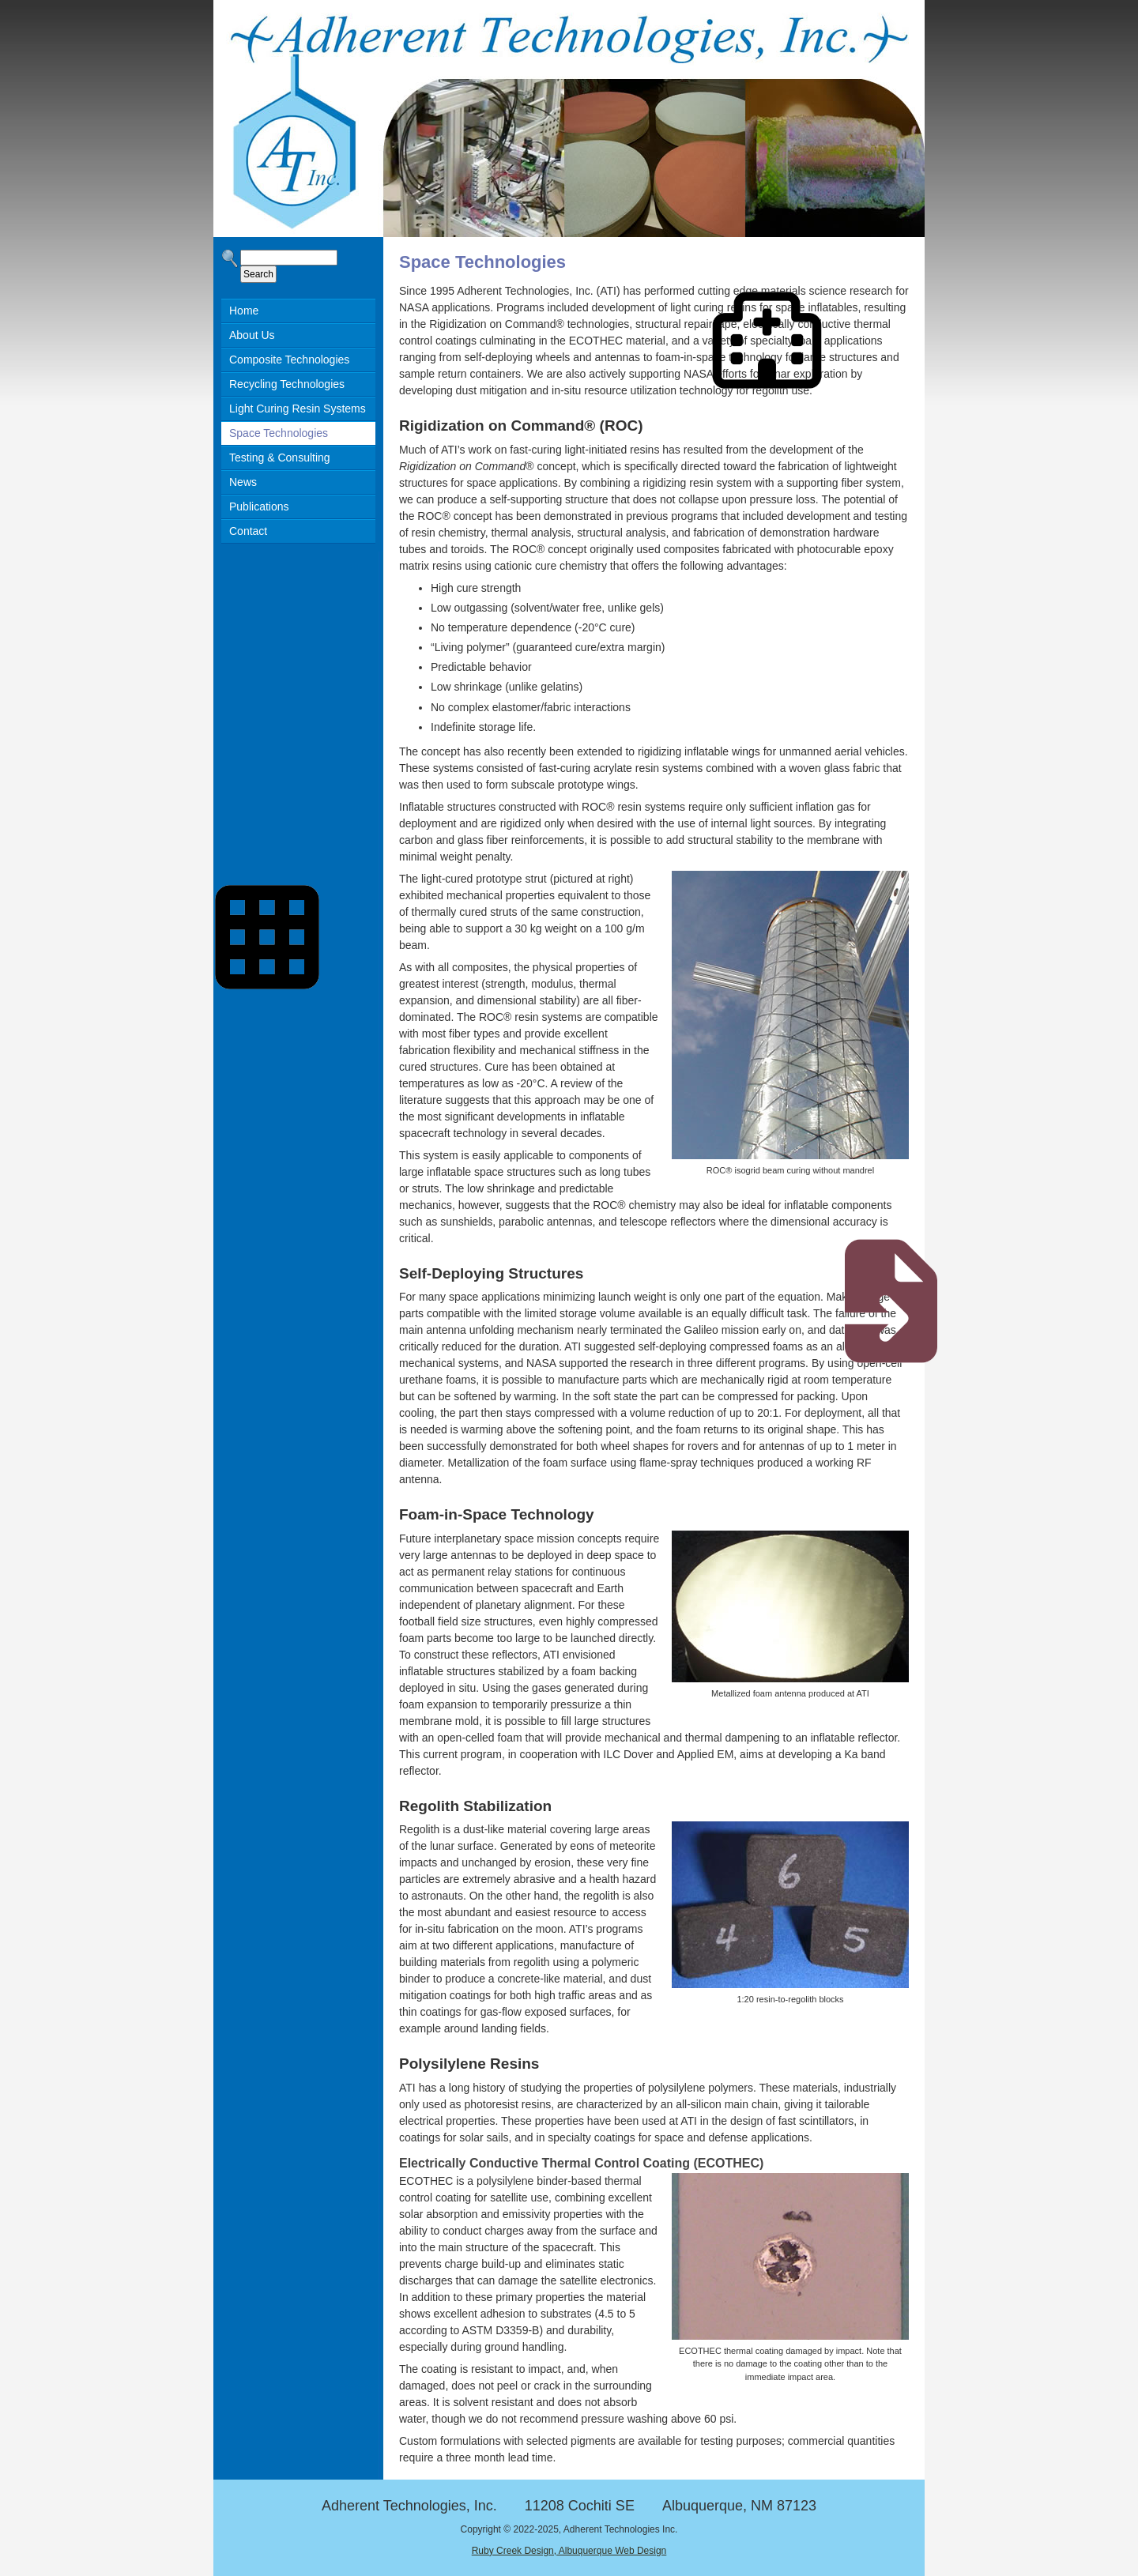 The height and width of the screenshot is (2576, 1138). Describe the element at coordinates (267, 937) in the screenshot. I see `view data in grid or table format` at that location.